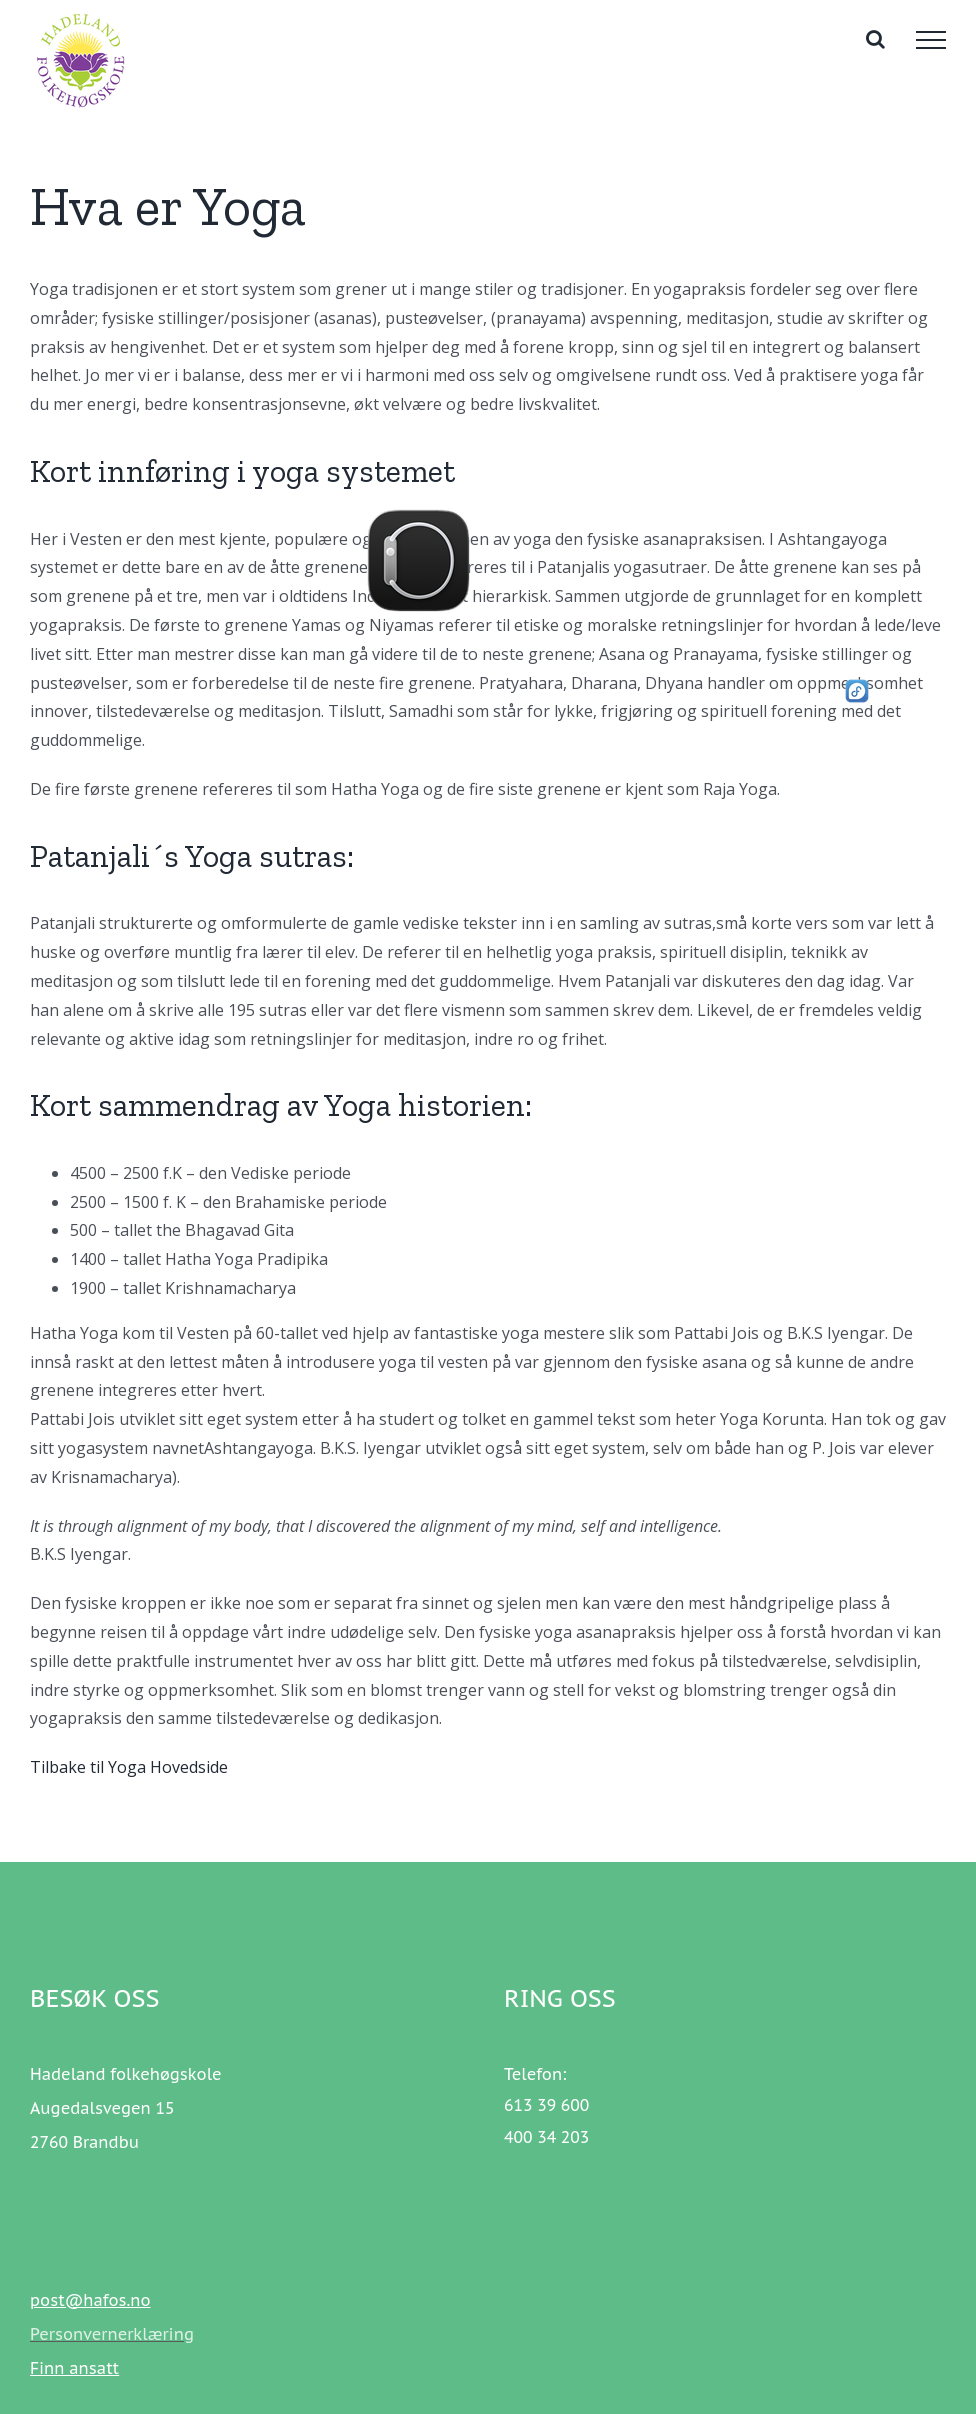 The width and height of the screenshot is (976, 2414). What do you see at coordinates (857, 691) in the screenshot?
I see `open the fedora linux application` at bounding box center [857, 691].